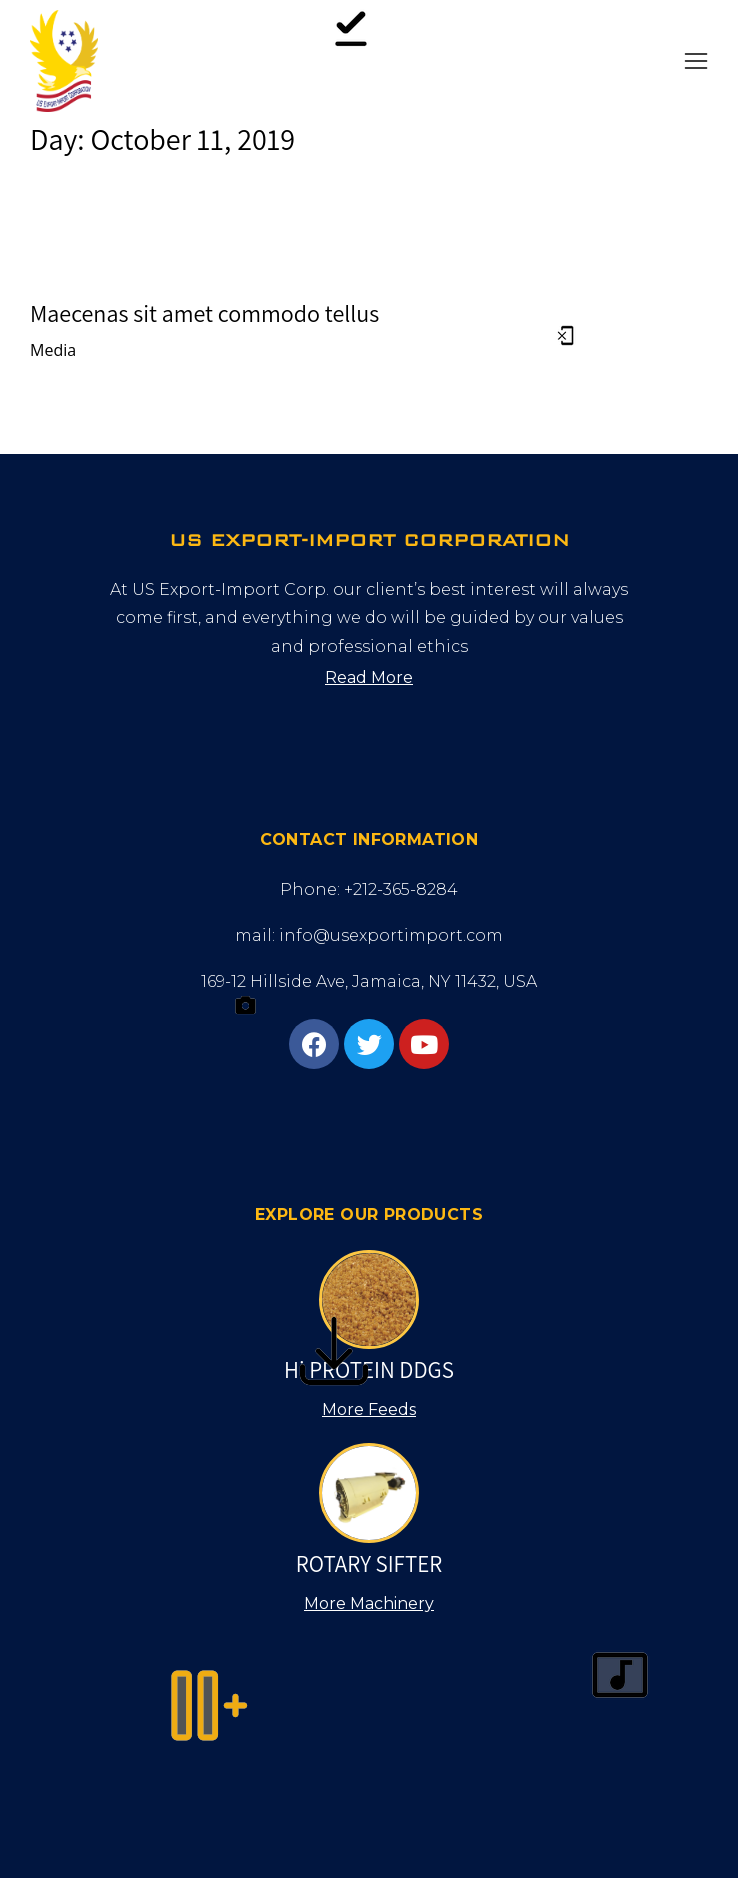 The height and width of the screenshot is (1878, 738). I want to click on add a new column to the right, so click(203, 1705).